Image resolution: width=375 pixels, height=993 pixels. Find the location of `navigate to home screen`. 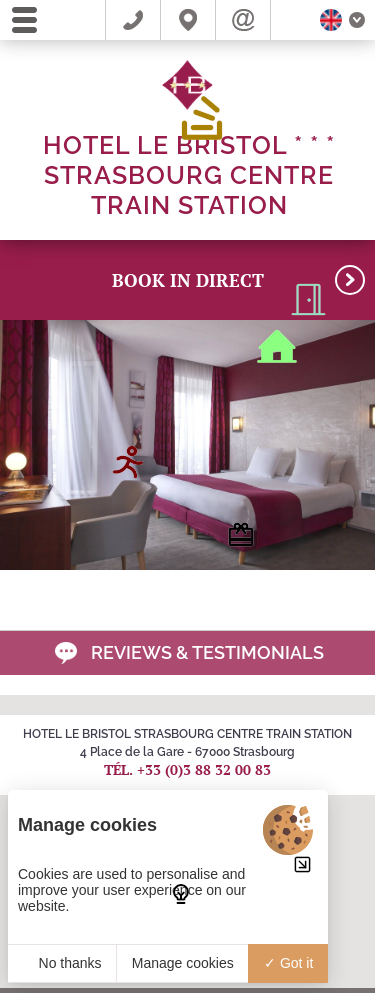

navigate to home screen is located at coordinates (277, 347).